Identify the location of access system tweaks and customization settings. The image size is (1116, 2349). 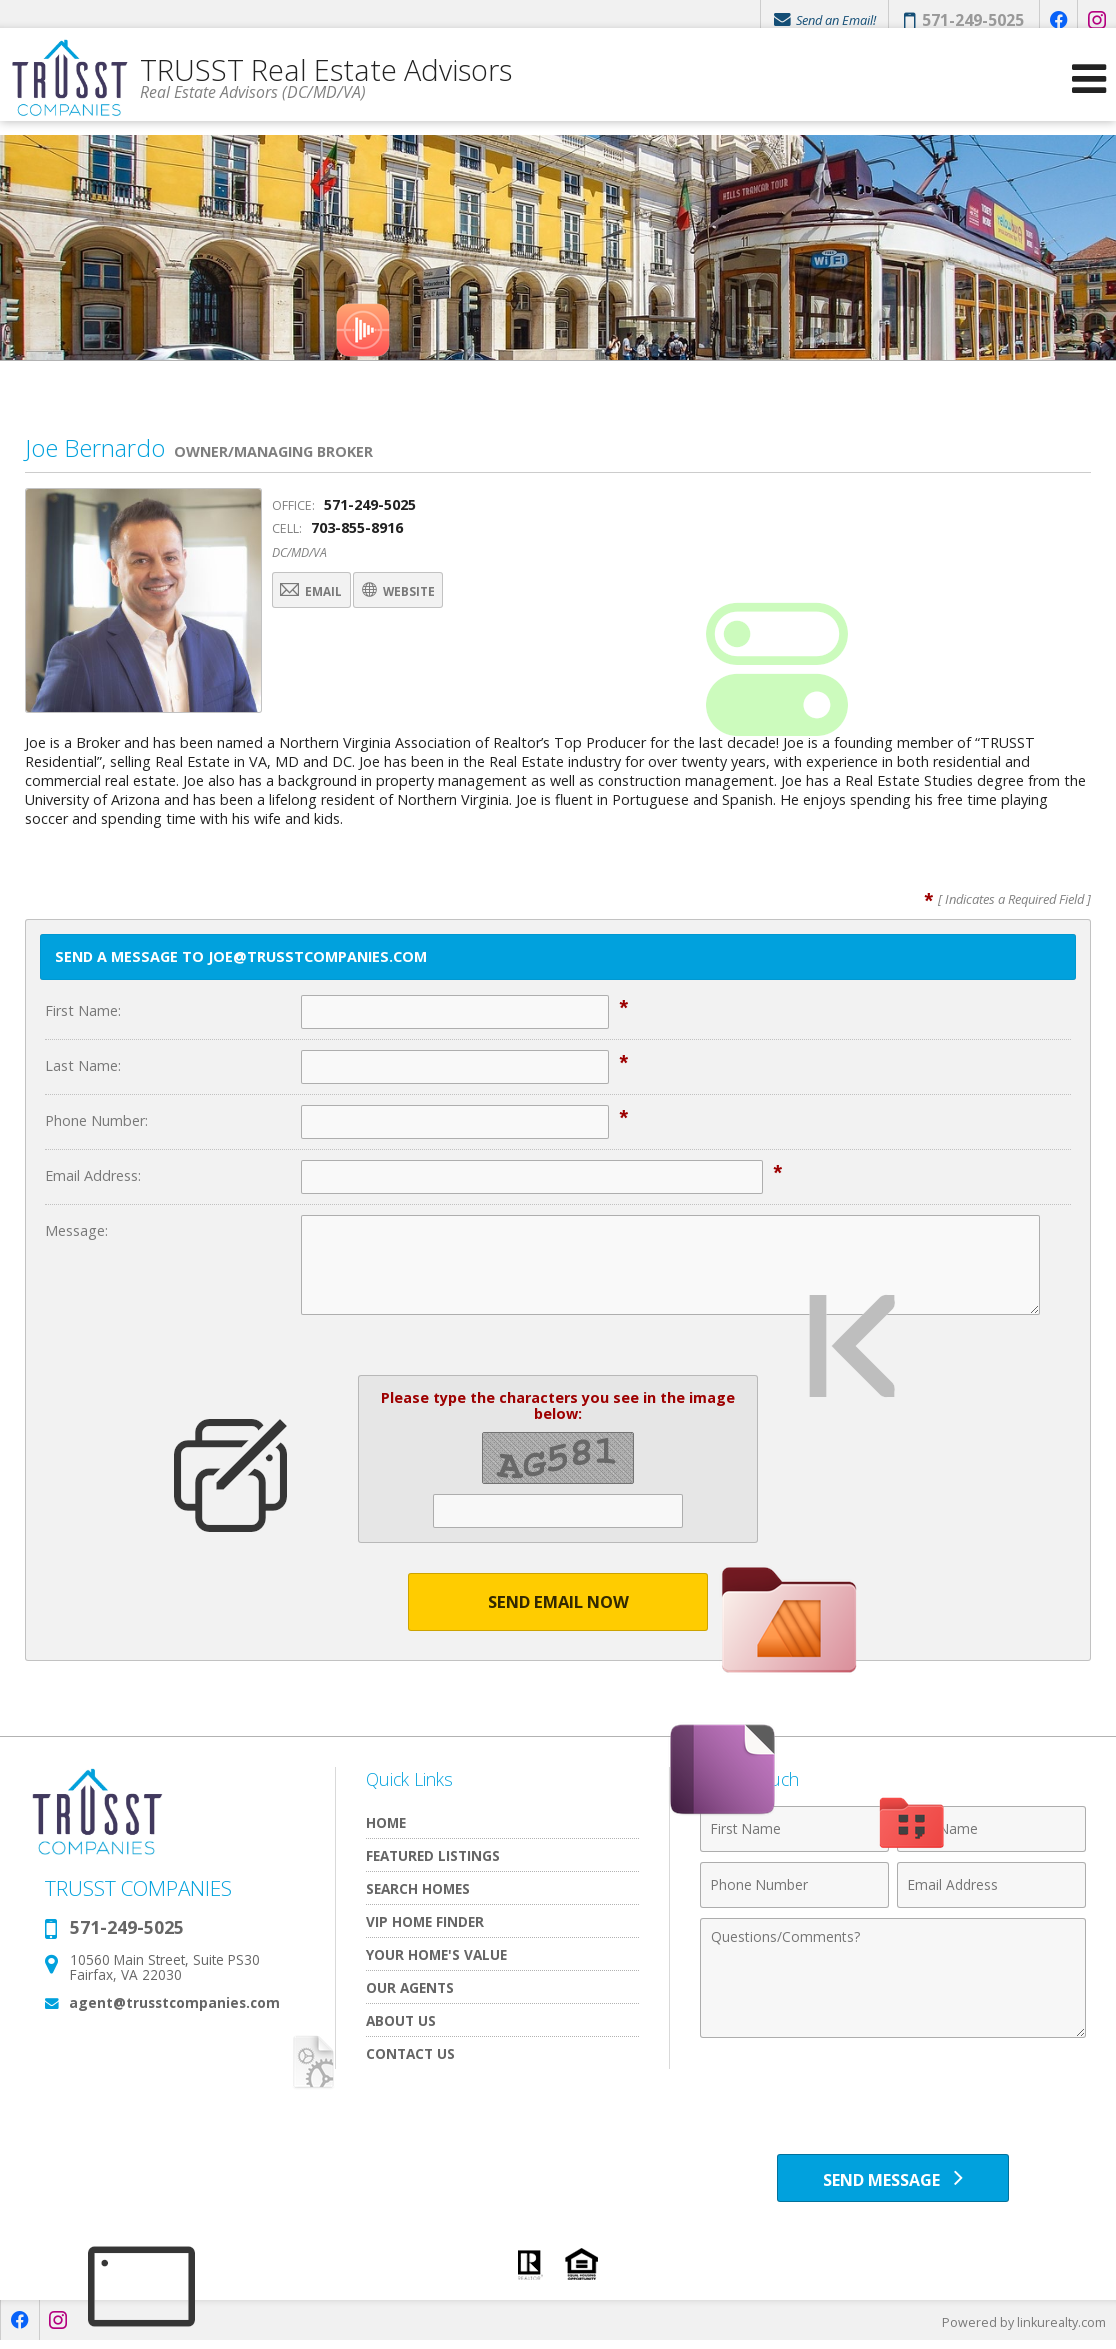
(777, 665).